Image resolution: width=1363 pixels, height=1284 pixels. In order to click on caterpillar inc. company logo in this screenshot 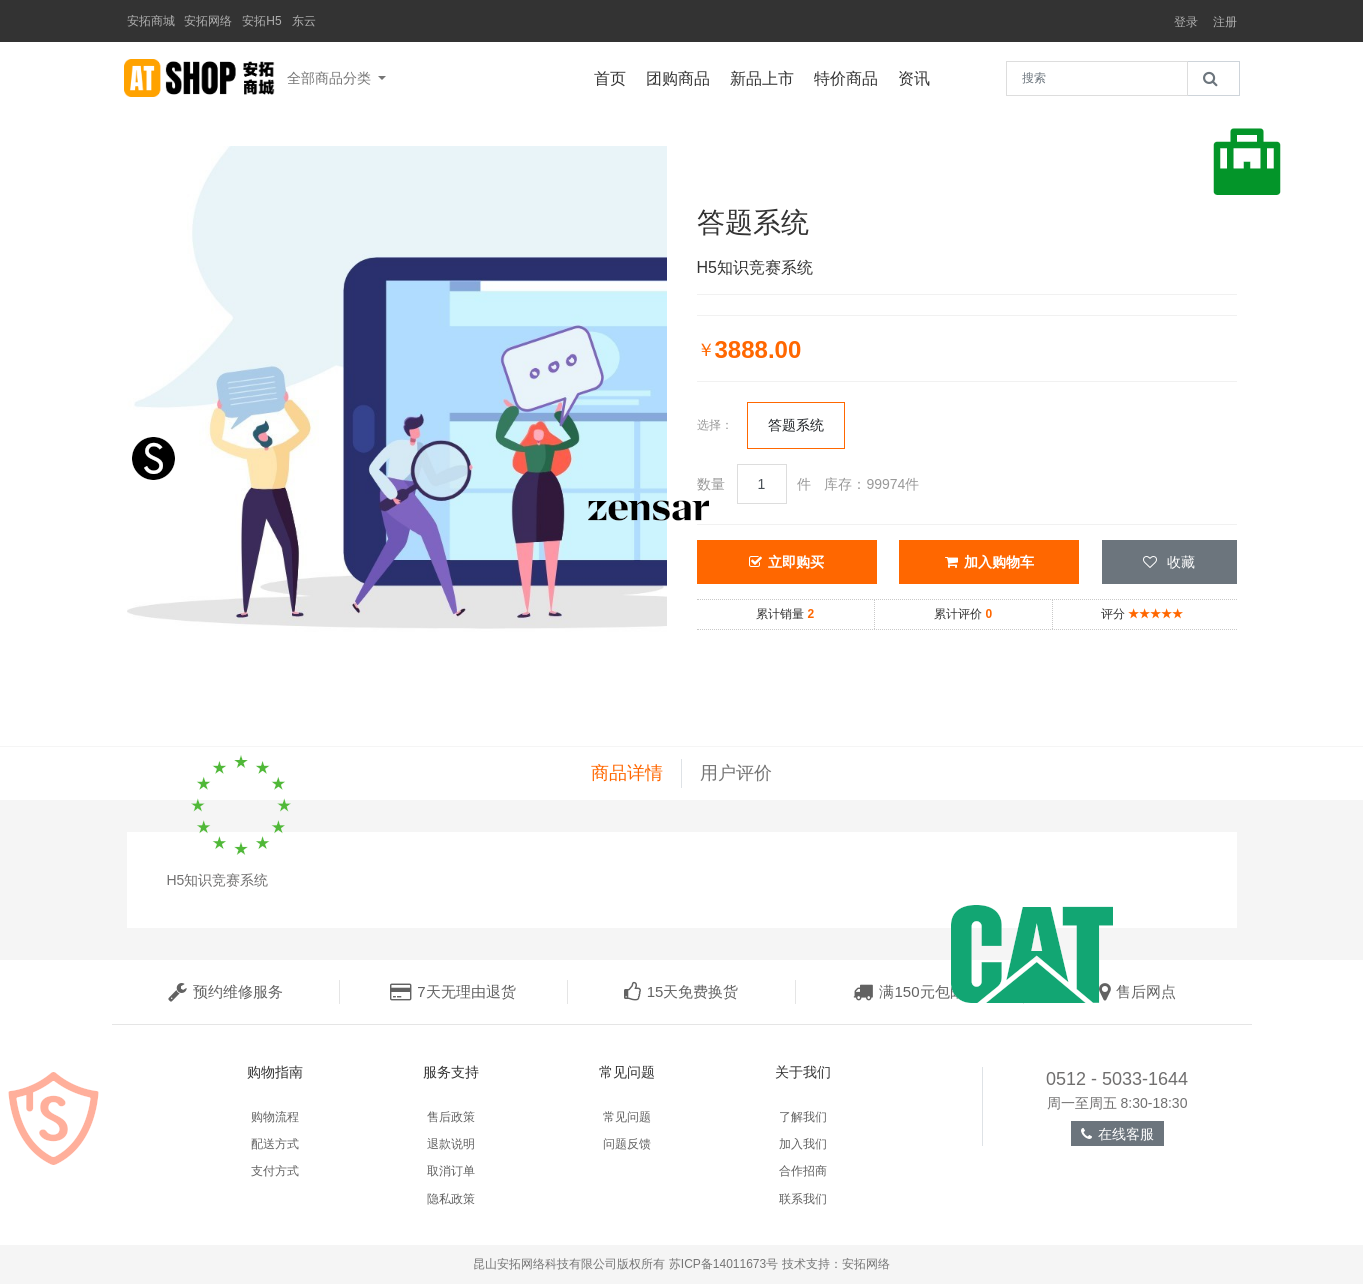, I will do `click(1032, 954)`.